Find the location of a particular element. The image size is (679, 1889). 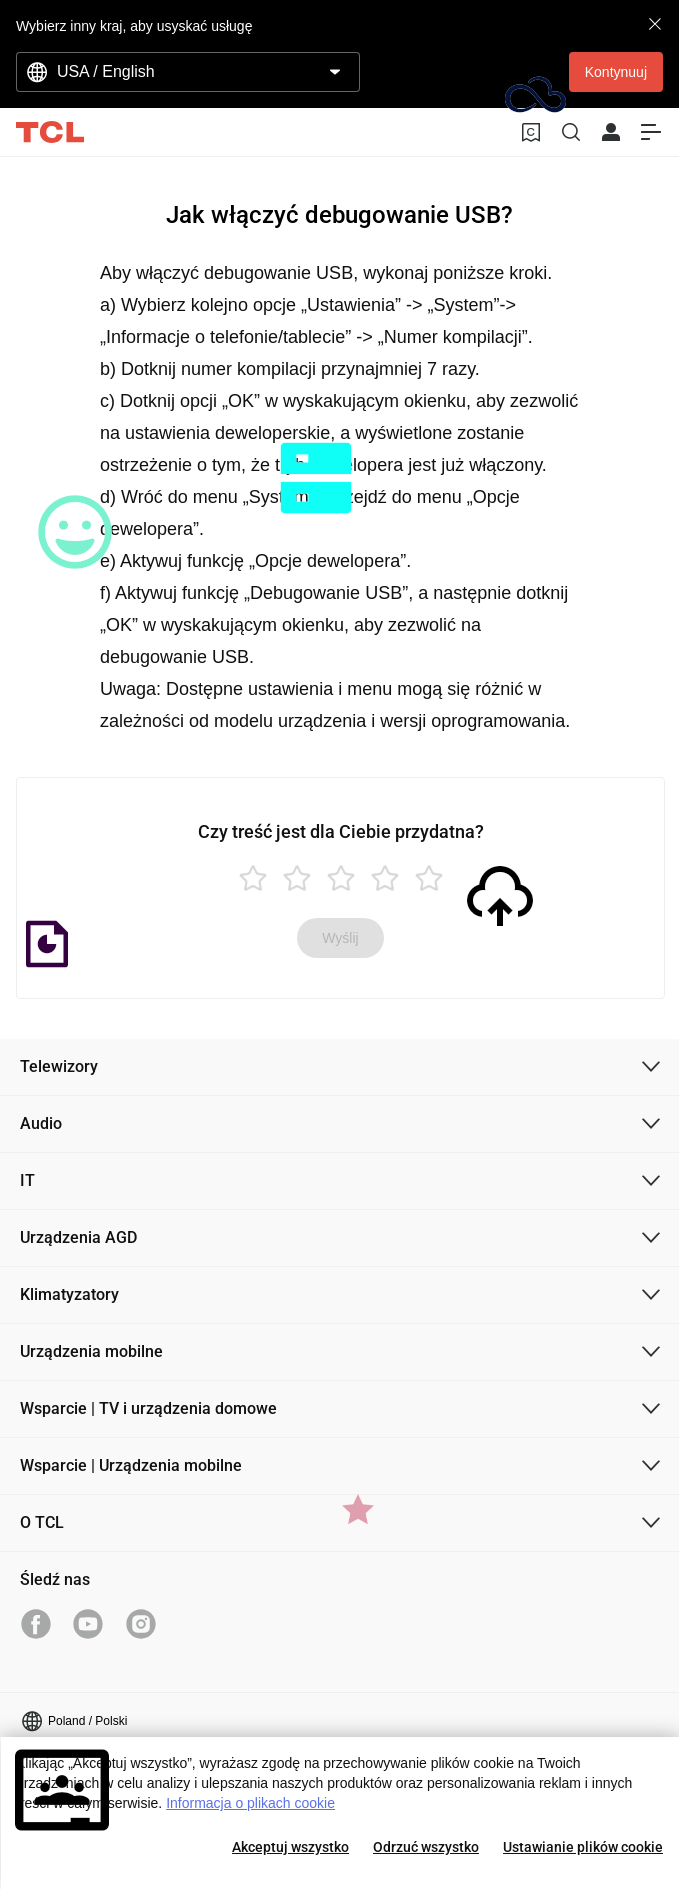

skyatlas brand logo is located at coordinates (535, 94).